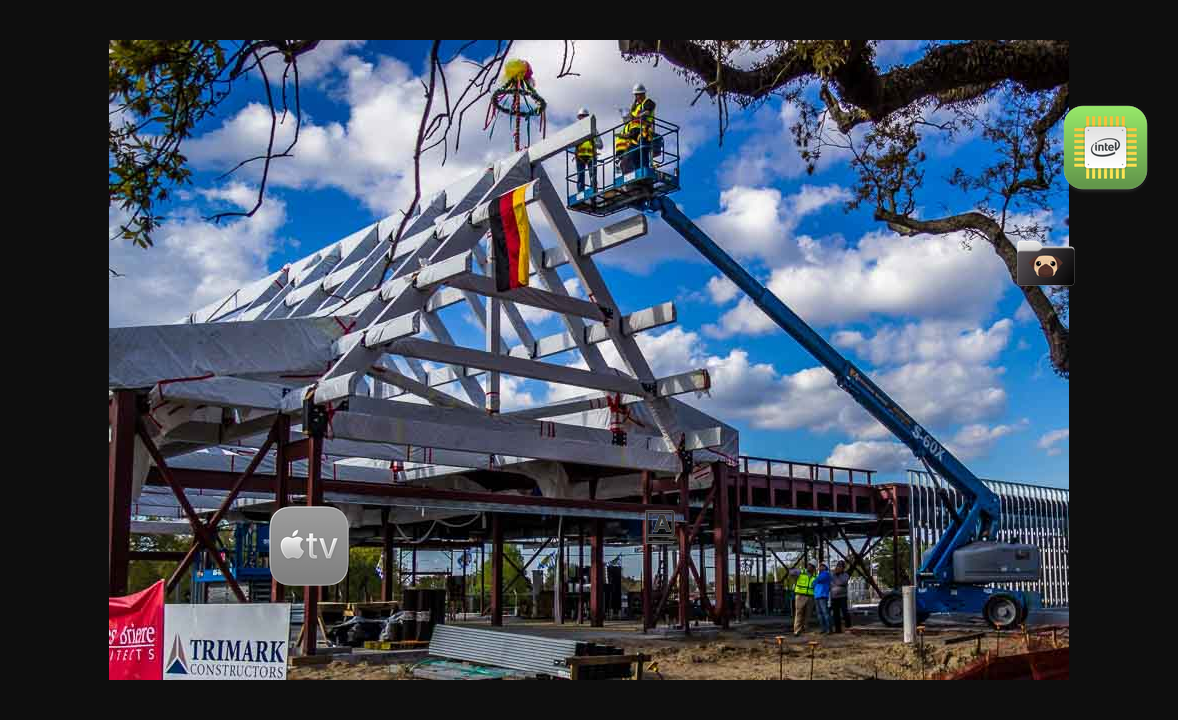 The width and height of the screenshot is (1178, 720). What do you see at coordinates (1045, 264) in the screenshot?
I see `folder containing pug-related images or files` at bounding box center [1045, 264].